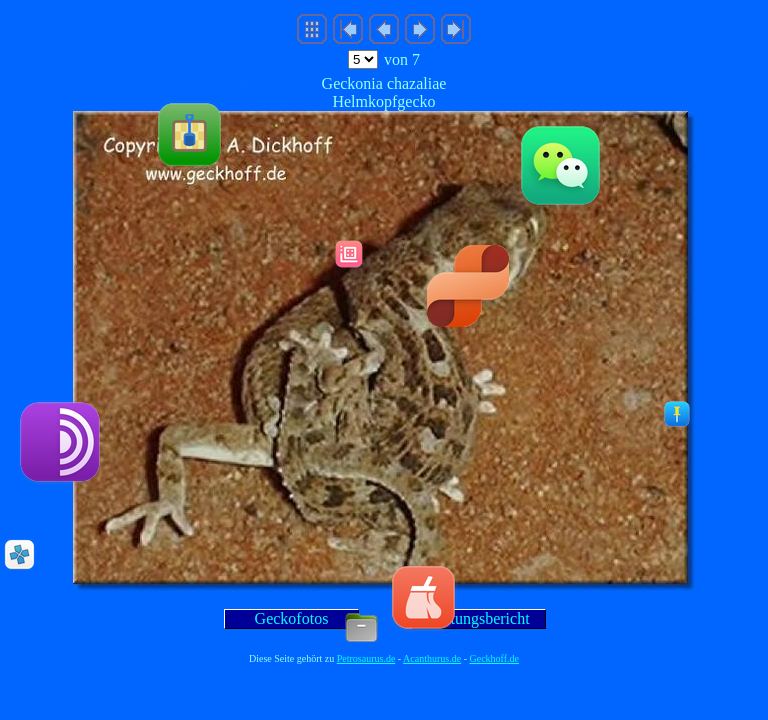 This screenshot has width=768, height=720. Describe the element at coordinates (189, 134) in the screenshot. I see `open sandbox development environment` at that location.